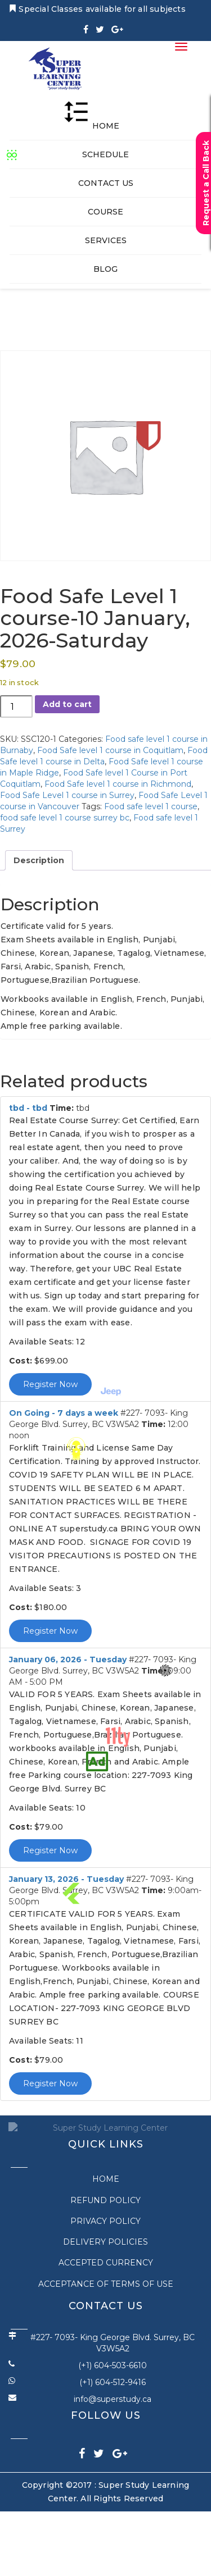  What do you see at coordinates (77, 112) in the screenshot?
I see `adjust line height or text spacing` at bounding box center [77, 112].